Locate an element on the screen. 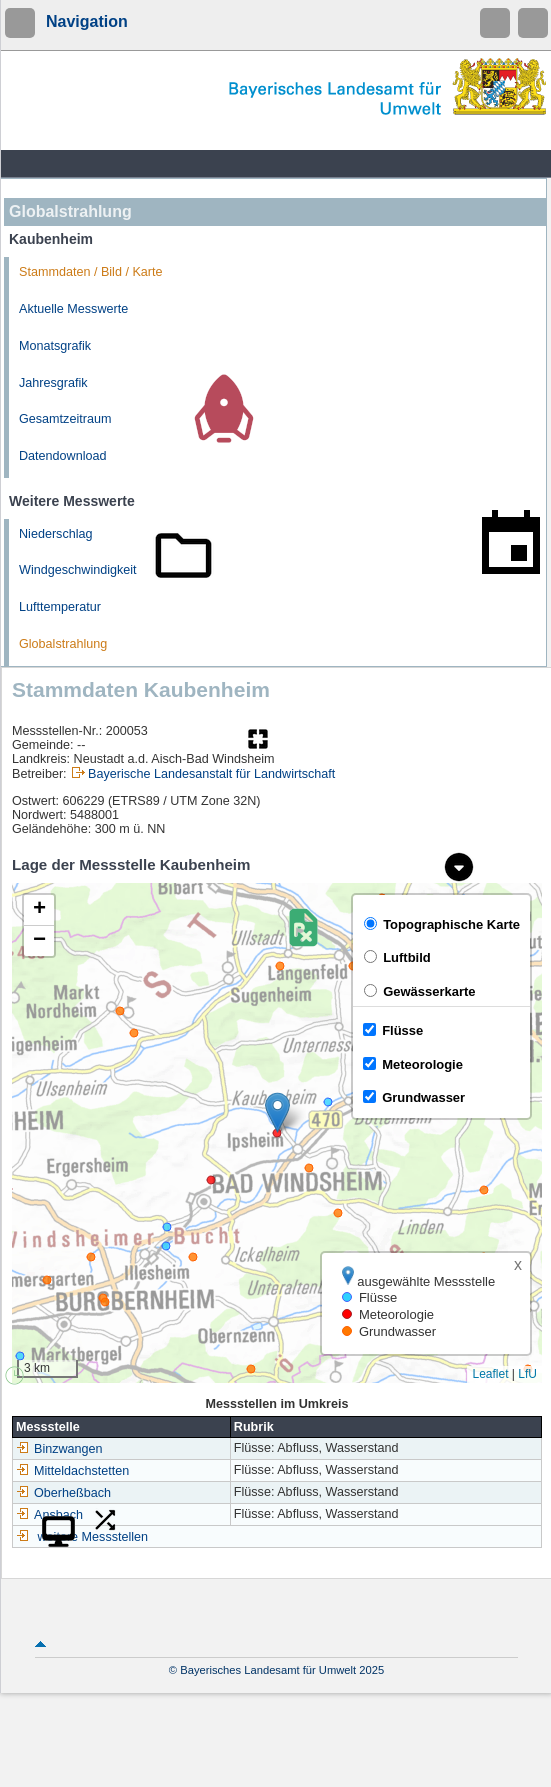 The width and height of the screenshot is (551, 1787). expand dropdown menu is located at coordinates (459, 867).